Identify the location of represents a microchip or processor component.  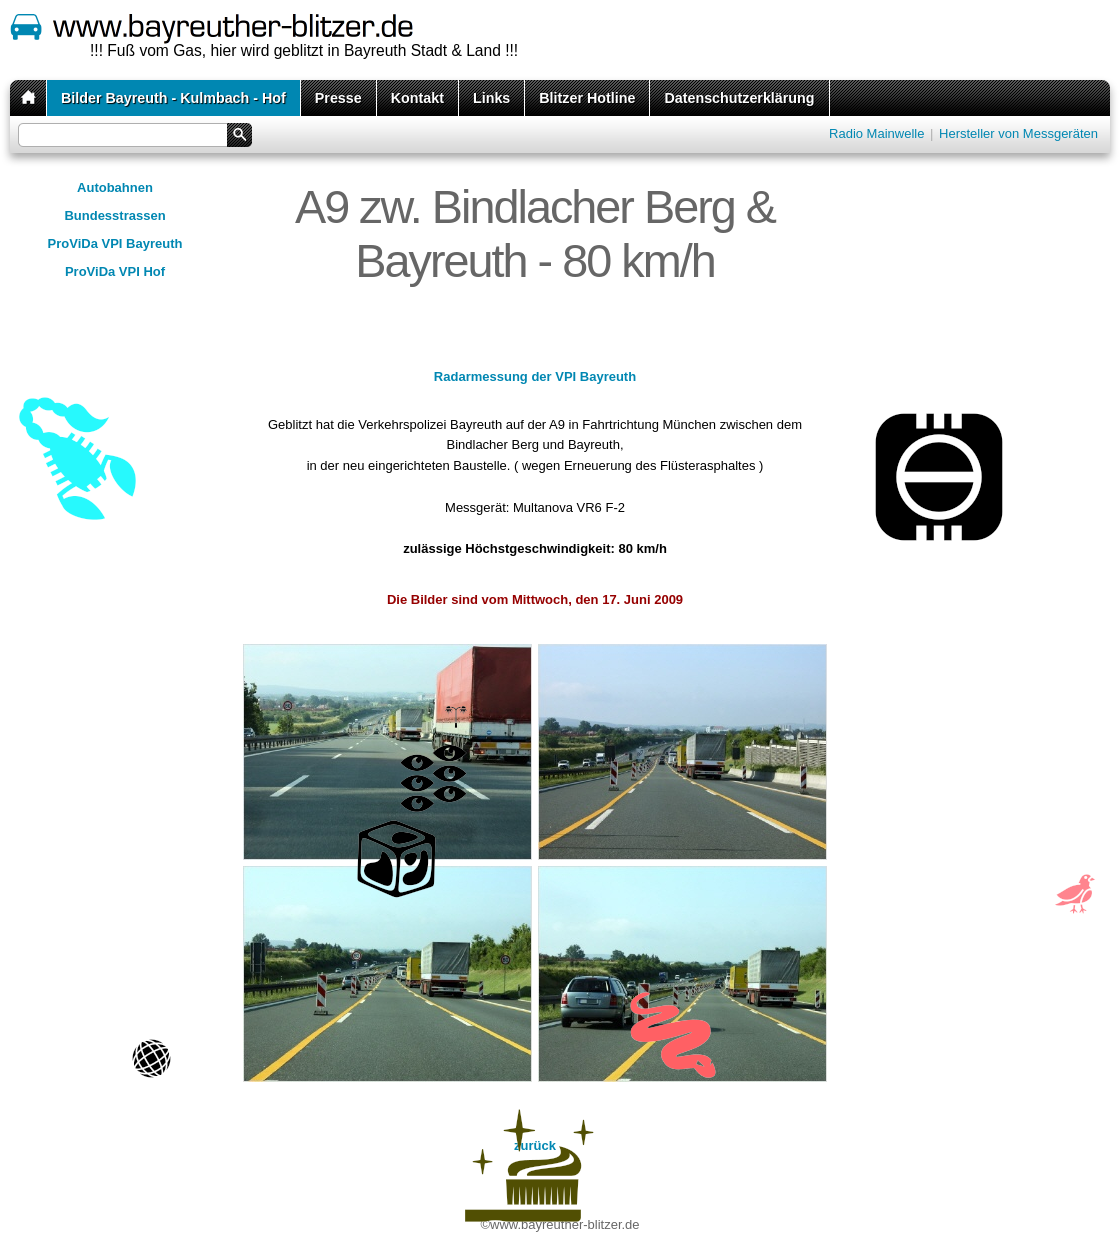
(939, 477).